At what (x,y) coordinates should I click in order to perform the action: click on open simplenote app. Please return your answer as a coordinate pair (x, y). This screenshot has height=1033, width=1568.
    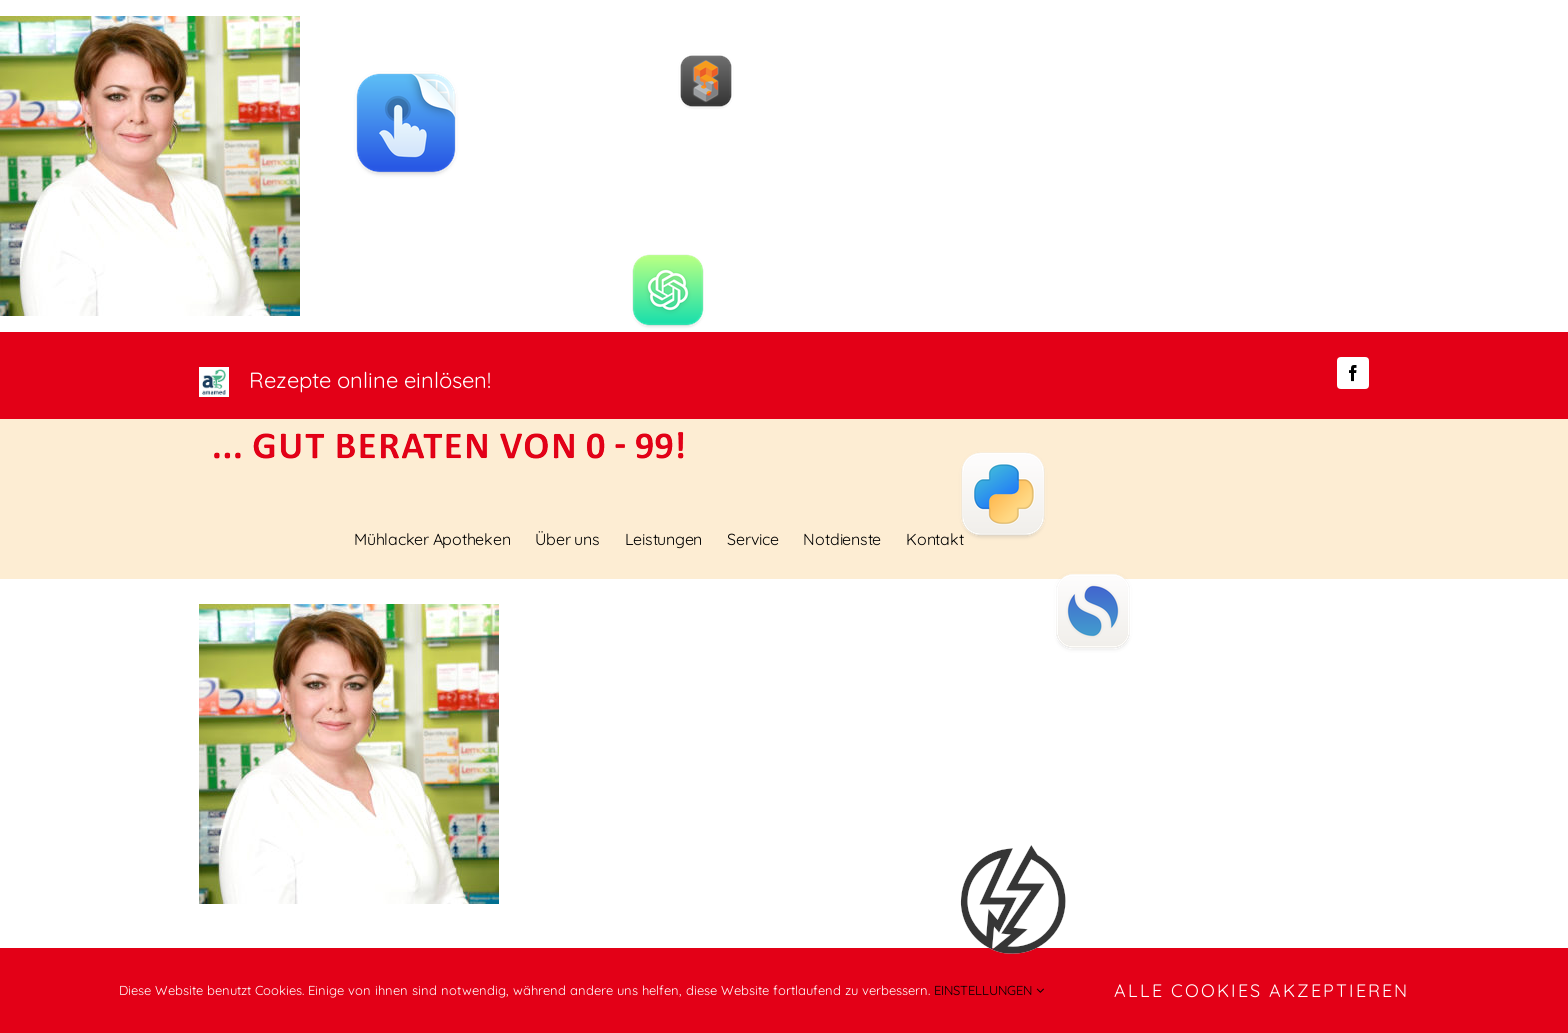
    Looking at the image, I should click on (1093, 611).